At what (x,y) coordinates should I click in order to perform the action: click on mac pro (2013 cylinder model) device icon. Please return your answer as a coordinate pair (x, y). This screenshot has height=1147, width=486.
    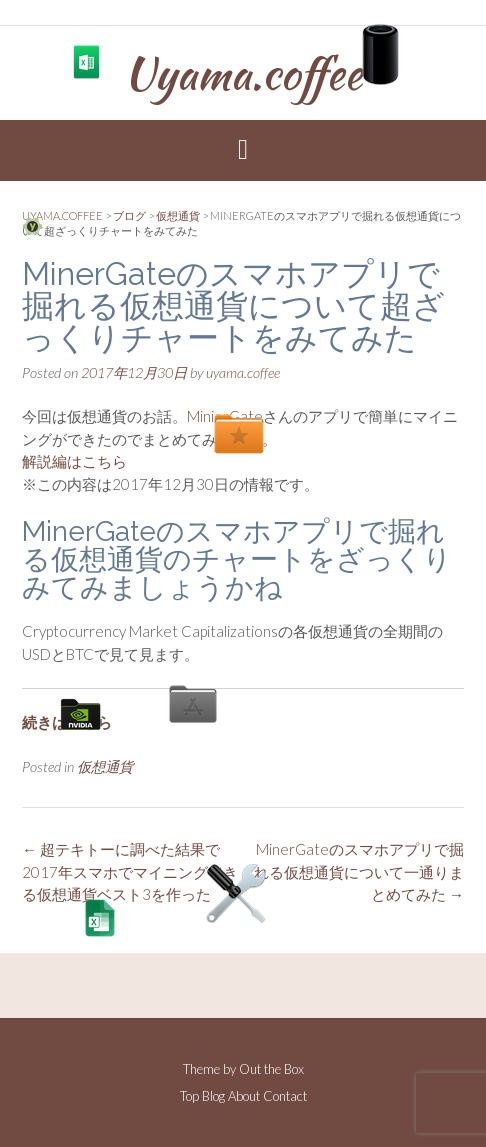
    Looking at the image, I should click on (380, 55).